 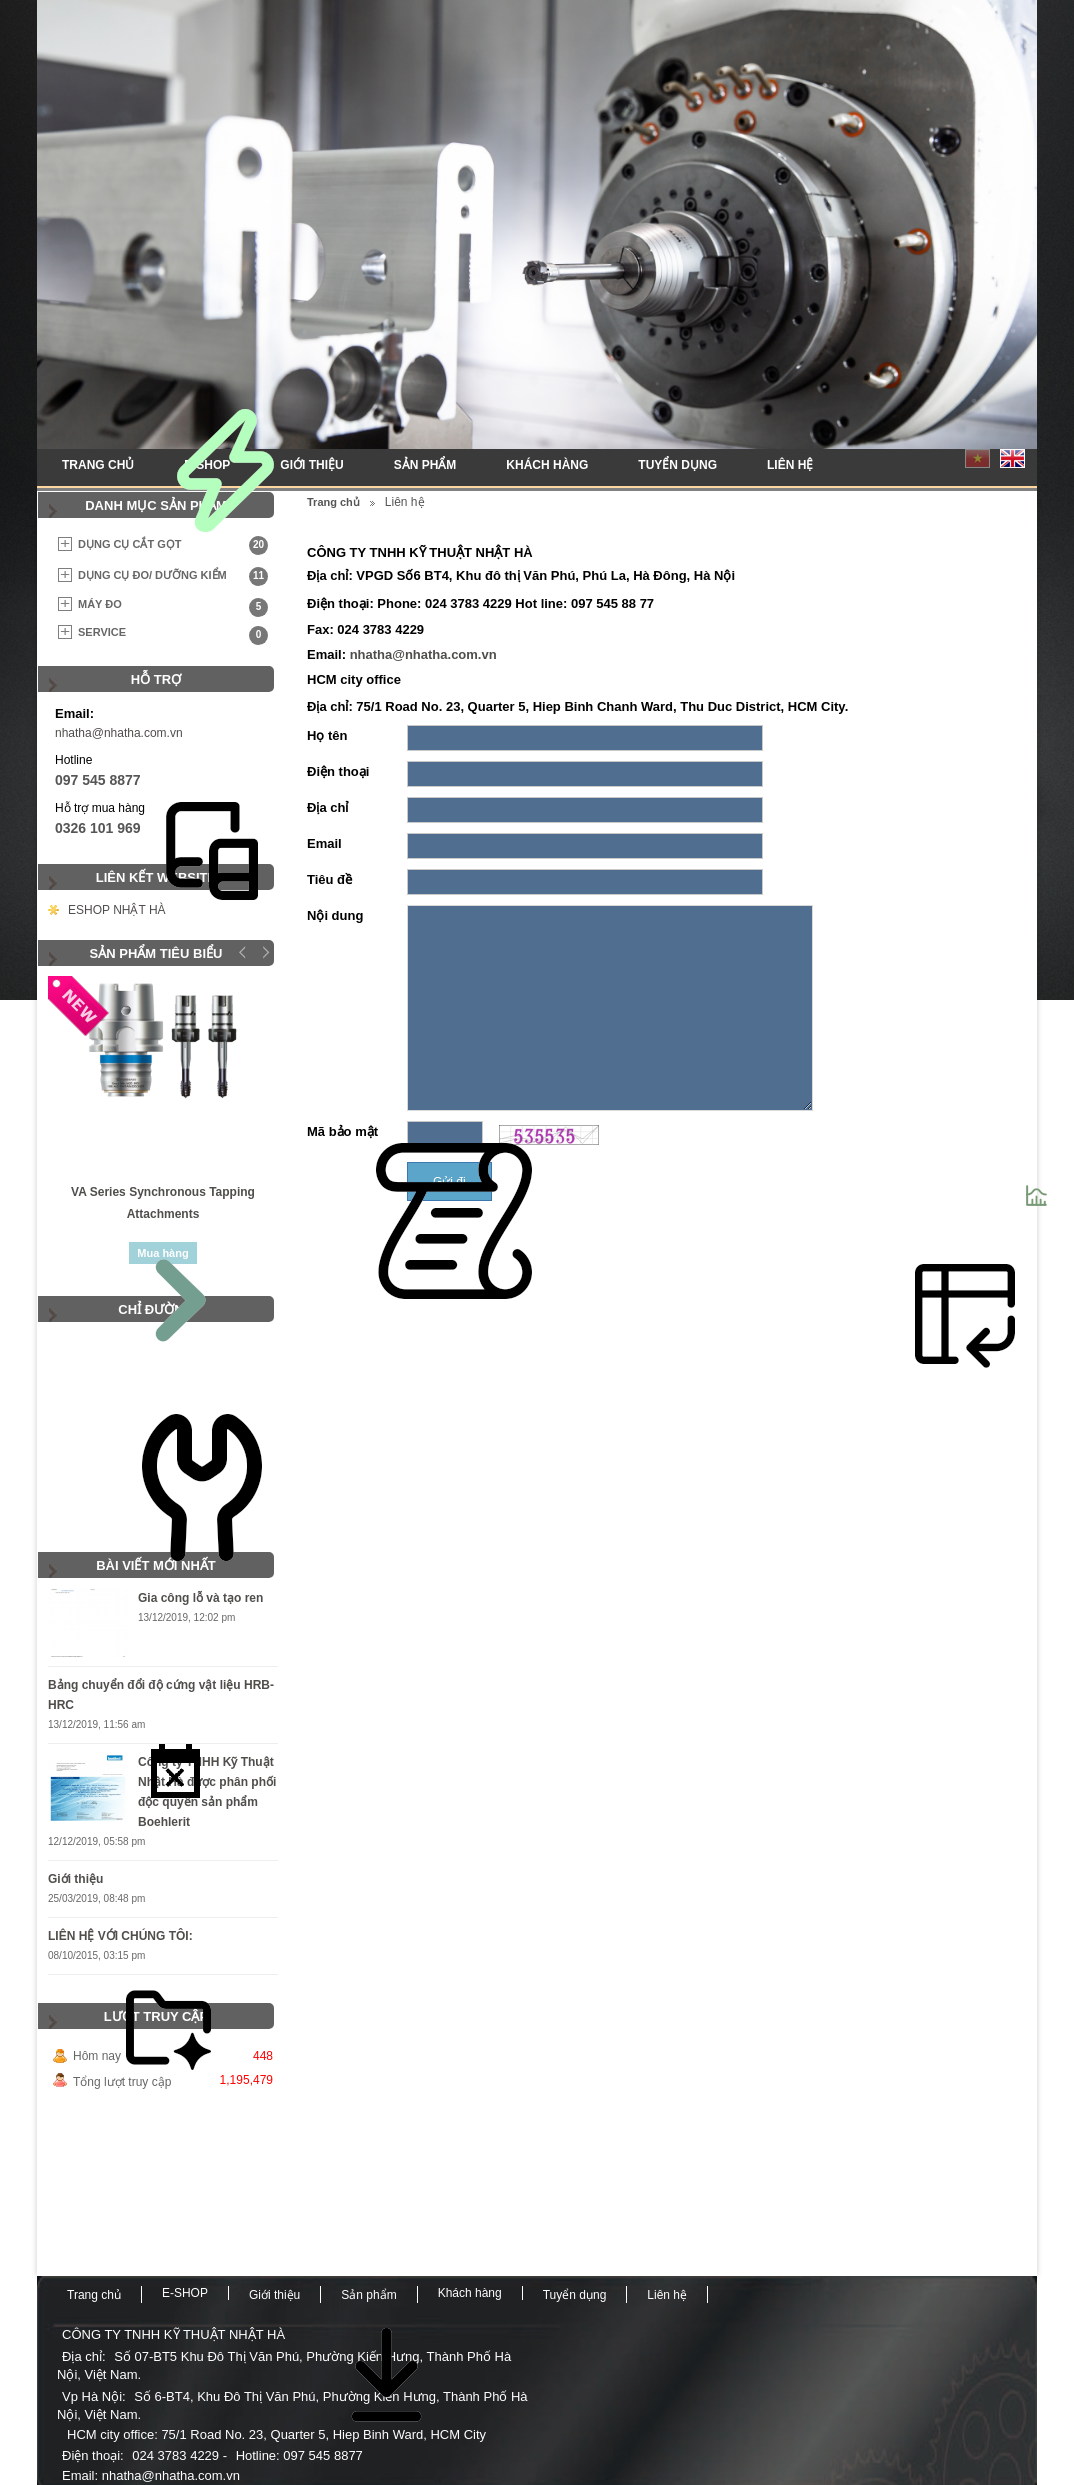 What do you see at coordinates (175, 1773) in the screenshot?
I see `indicates a cancelled or unavailable event` at bounding box center [175, 1773].